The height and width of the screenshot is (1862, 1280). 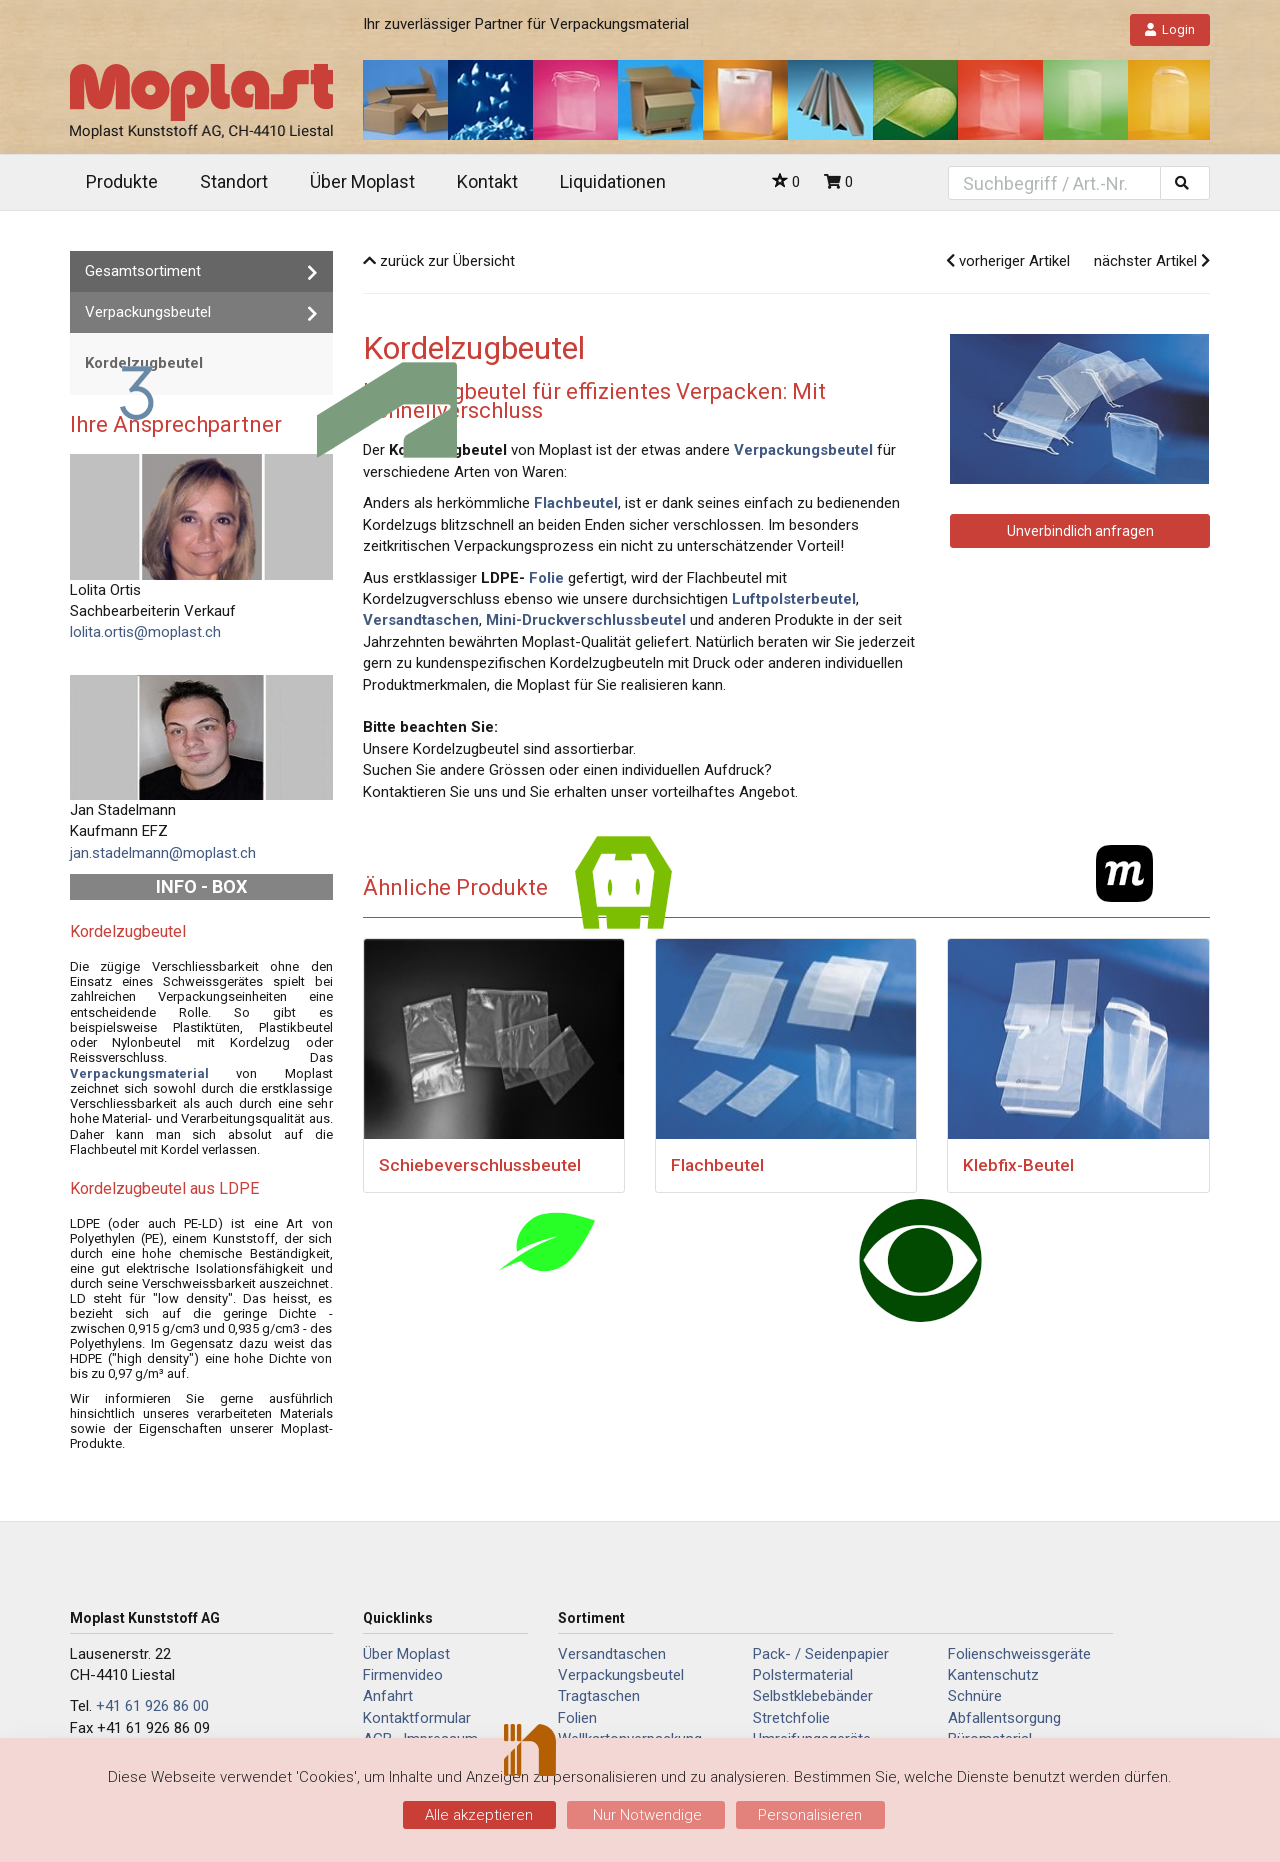 What do you see at coordinates (547, 1242) in the screenshot?
I see `chia network logo` at bounding box center [547, 1242].